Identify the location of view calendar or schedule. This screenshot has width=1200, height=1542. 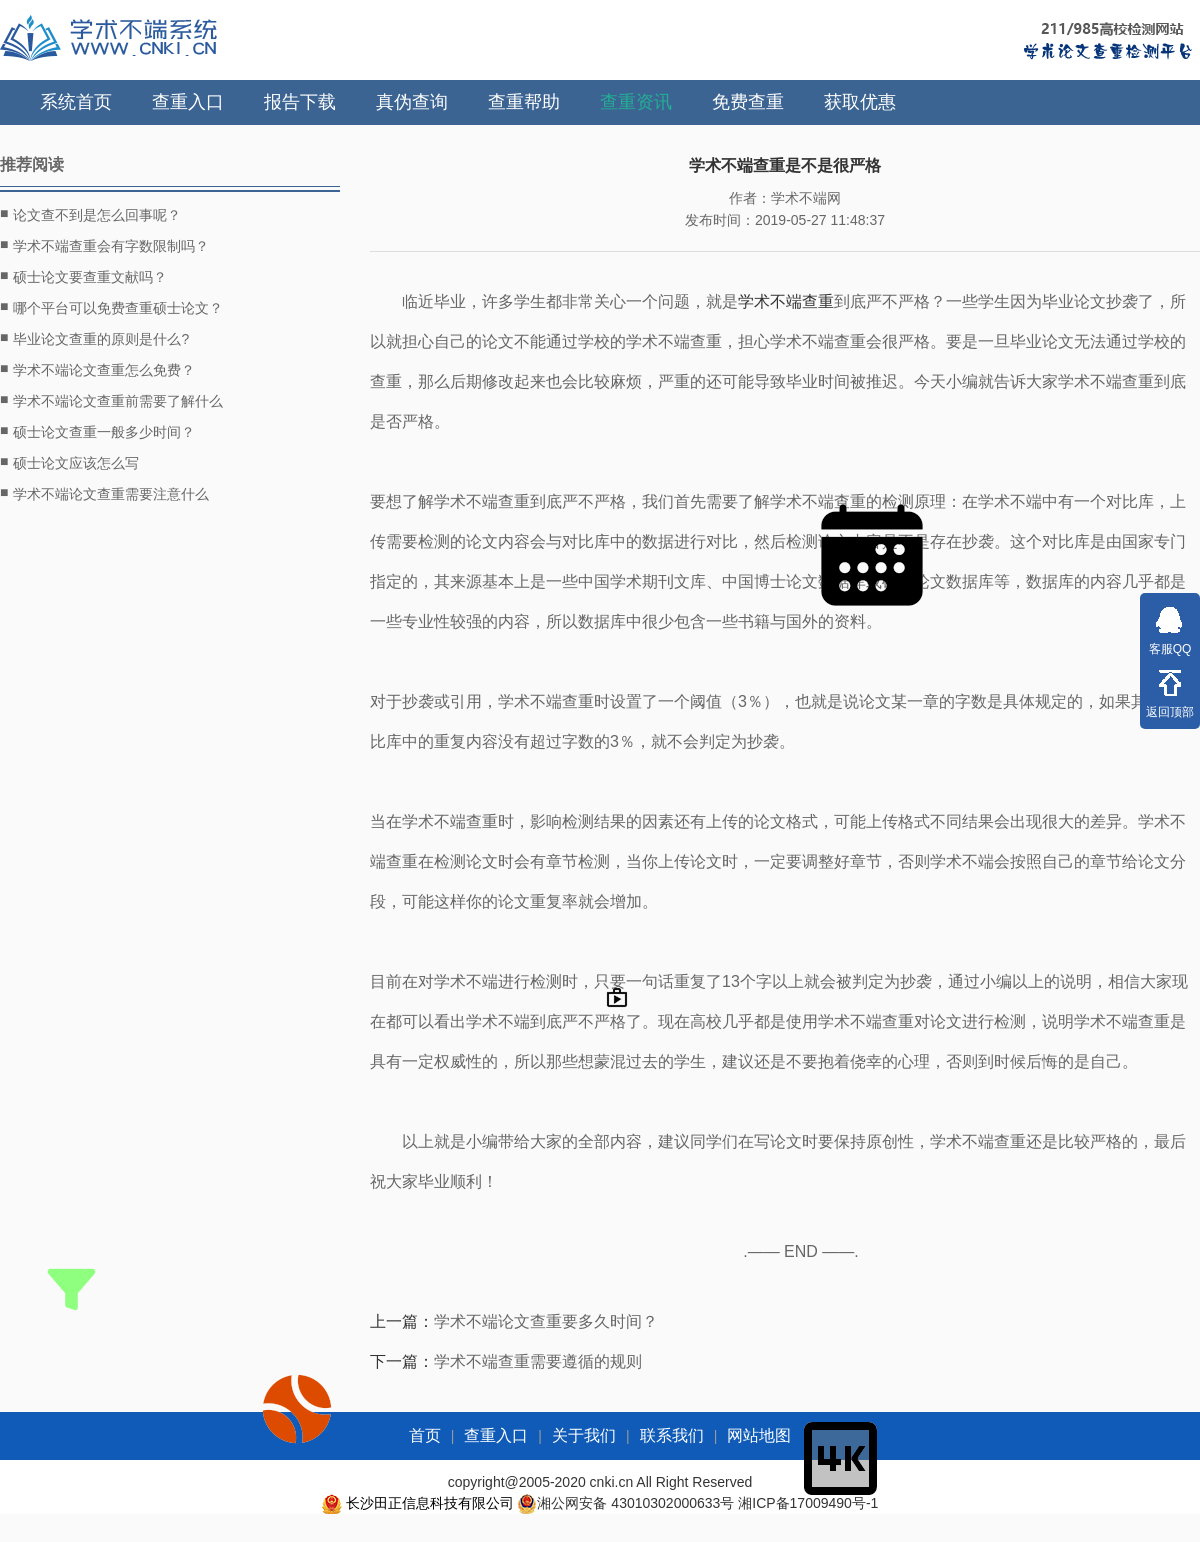
(872, 555).